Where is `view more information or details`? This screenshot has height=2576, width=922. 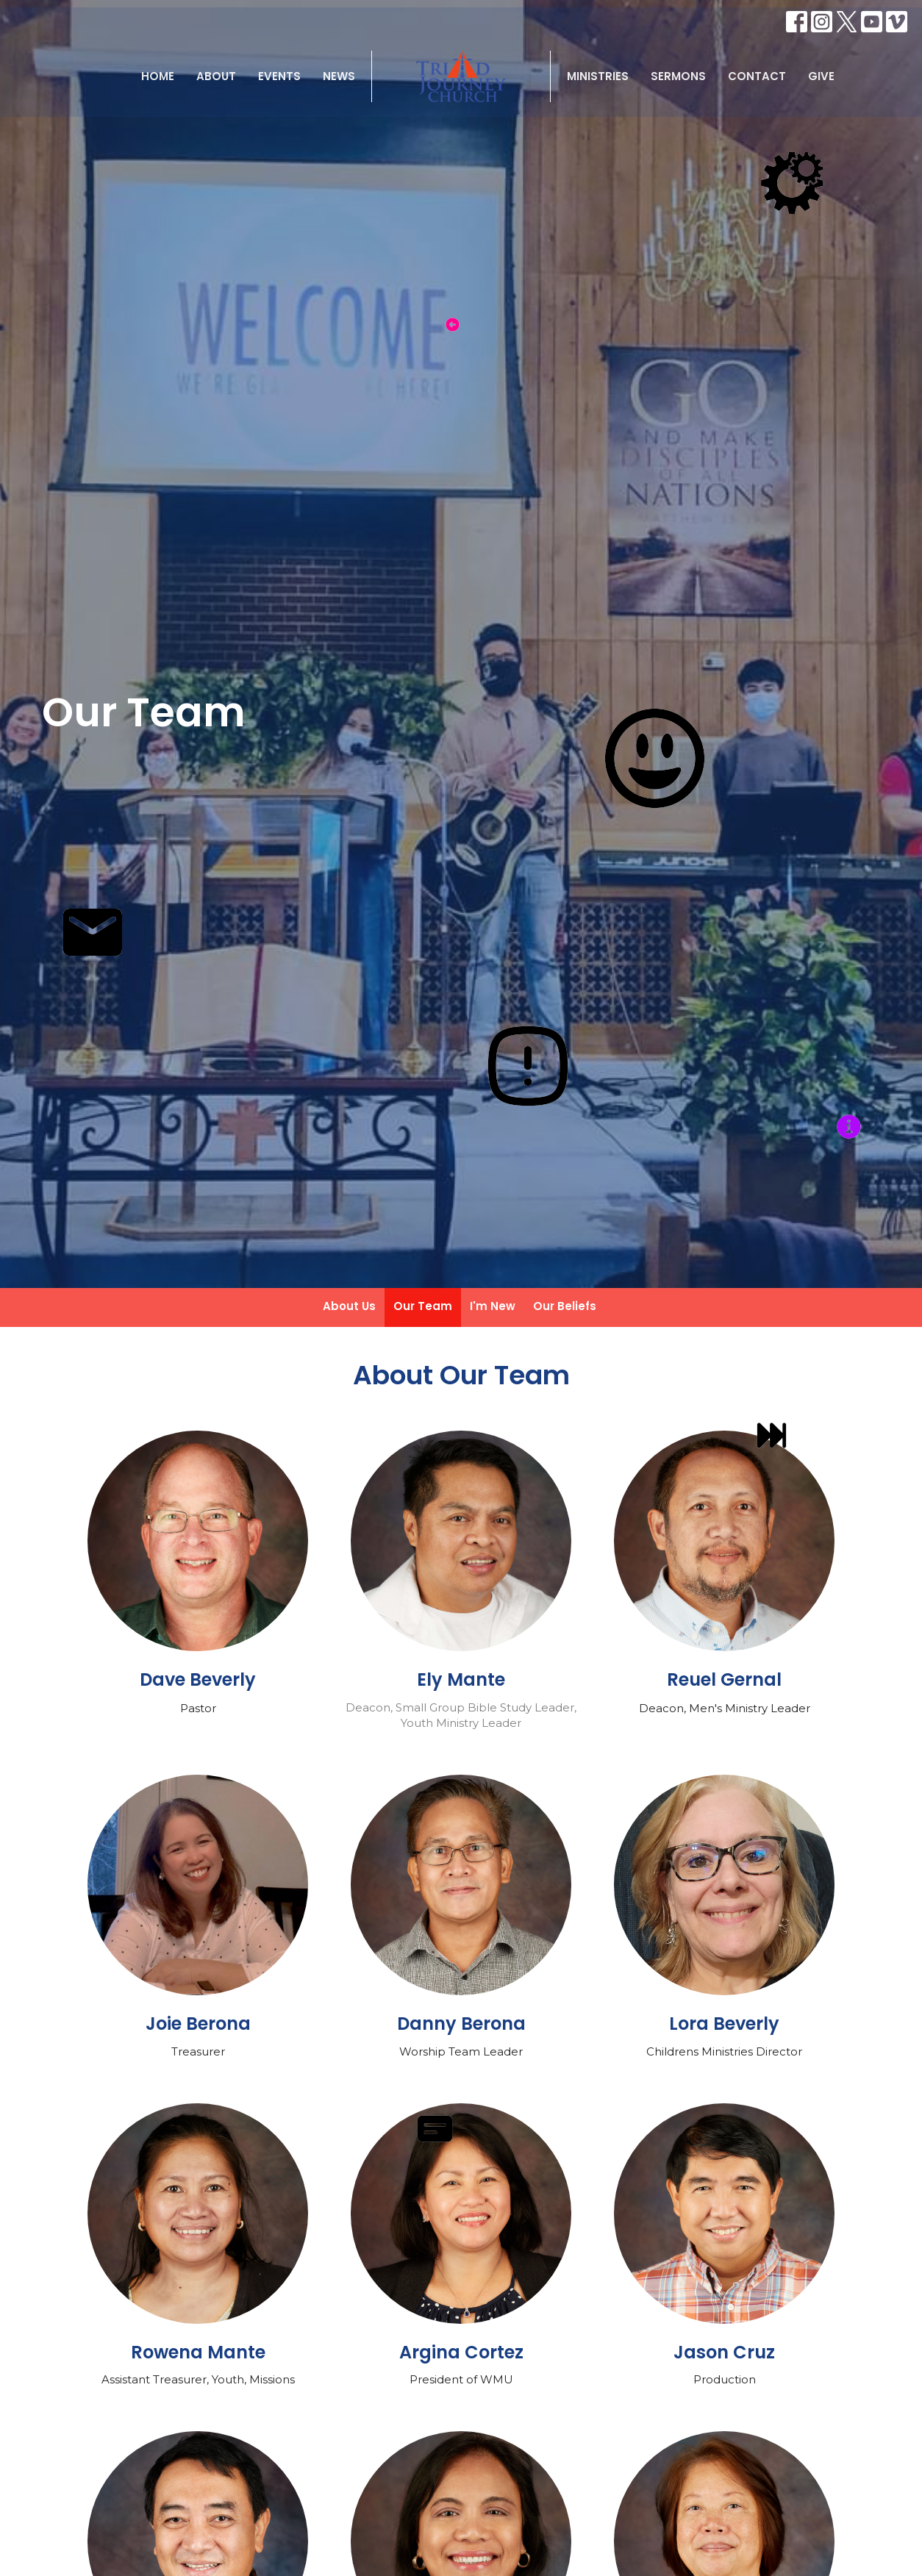
view more information or details is located at coordinates (848, 1126).